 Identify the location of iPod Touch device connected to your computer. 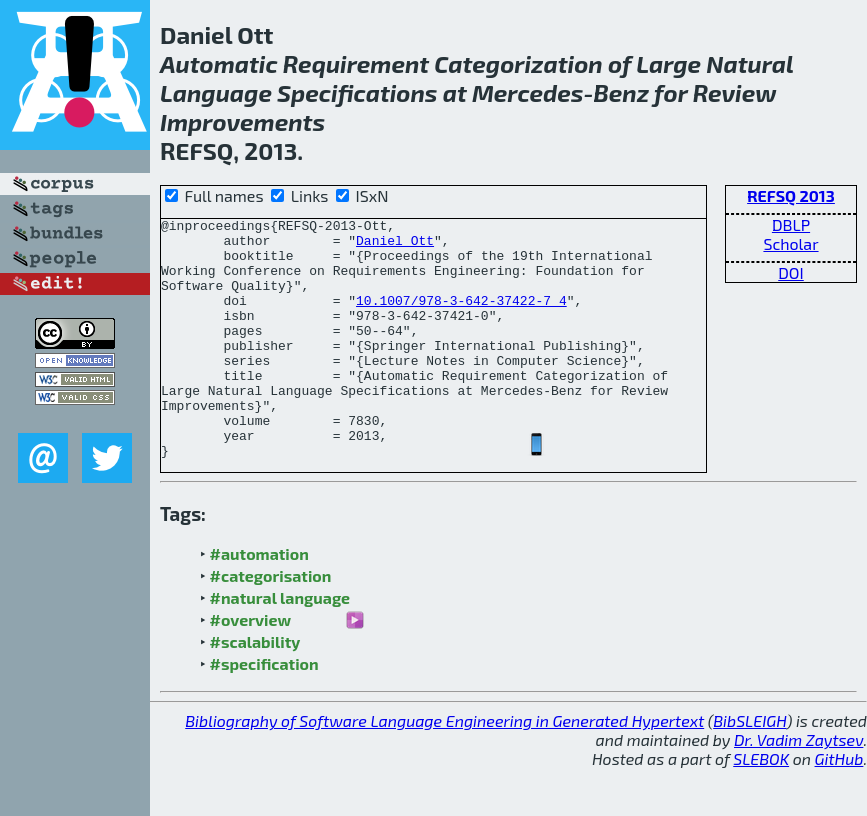
(536, 444).